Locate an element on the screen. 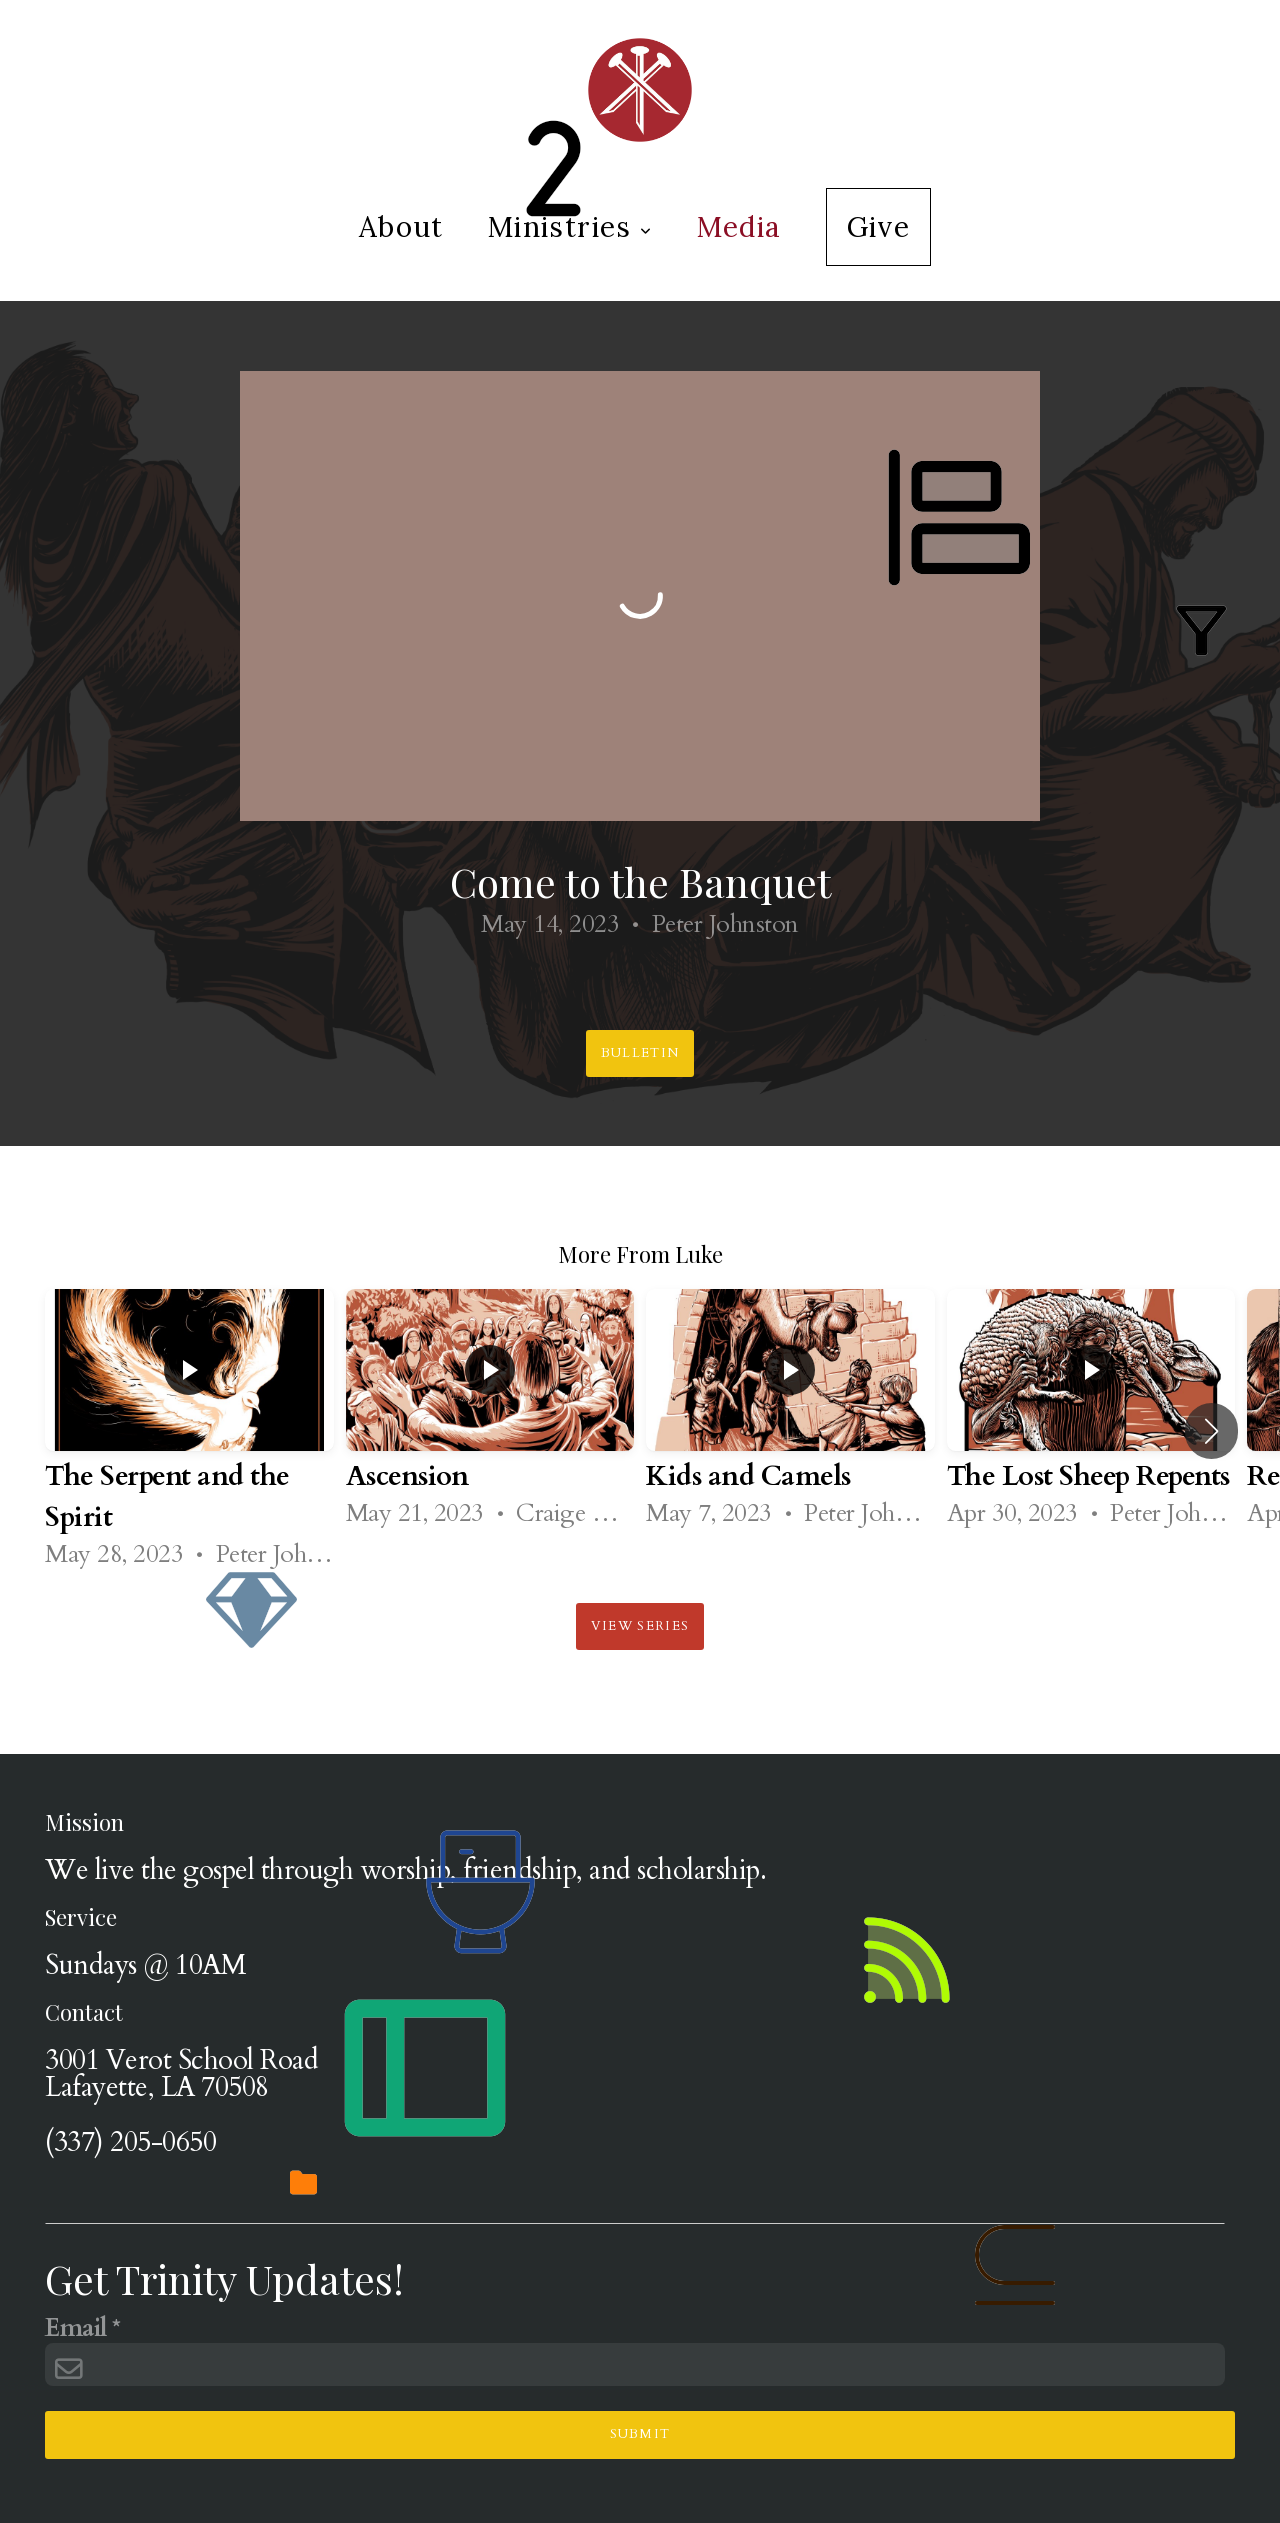 Image resolution: width=1280 pixels, height=2523 pixels. align text or content to the left is located at coordinates (956, 517).